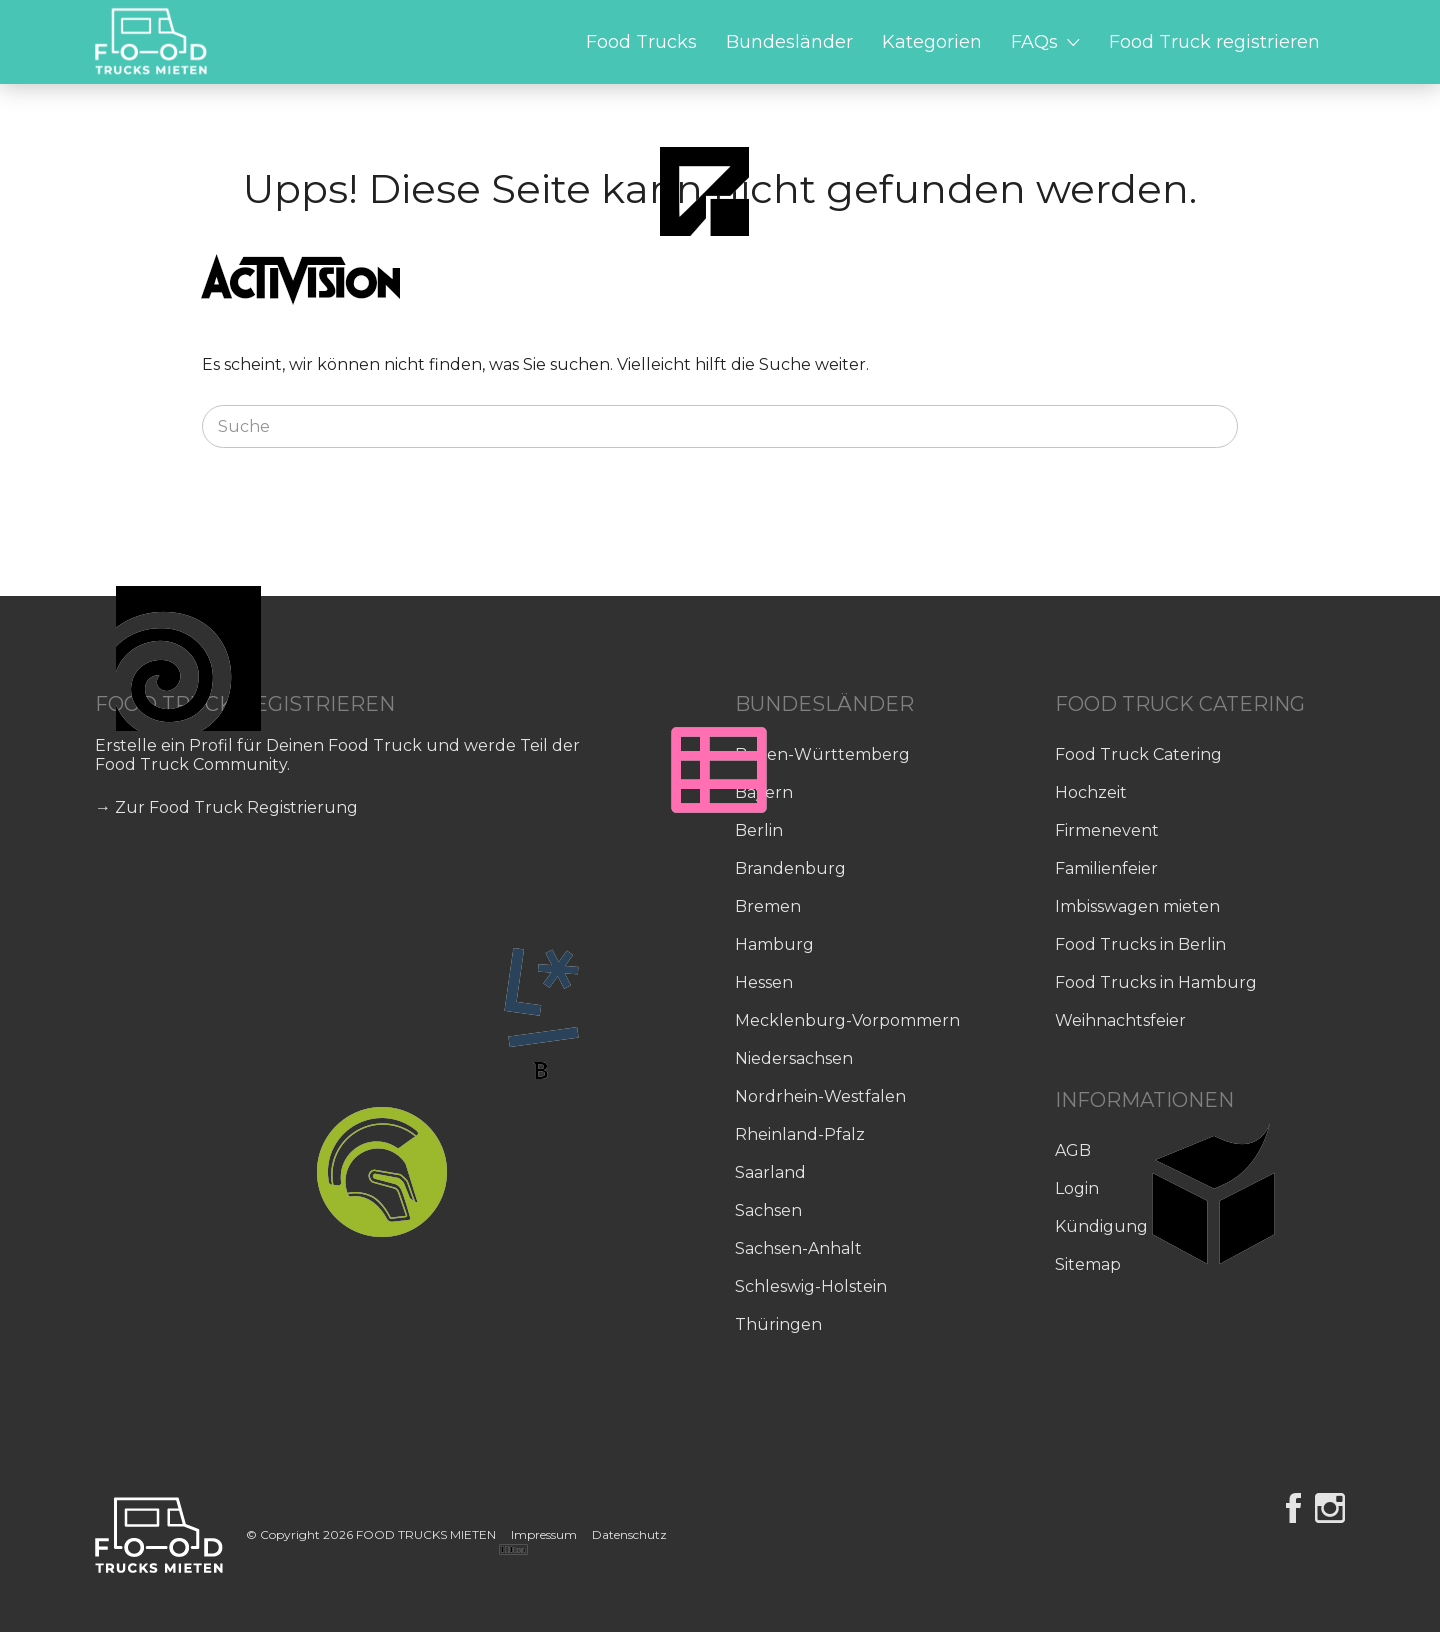 Image resolution: width=1440 pixels, height=1632 pixels. I want to click on indicates delphi programming environment or IDE, so click(382, 1172).